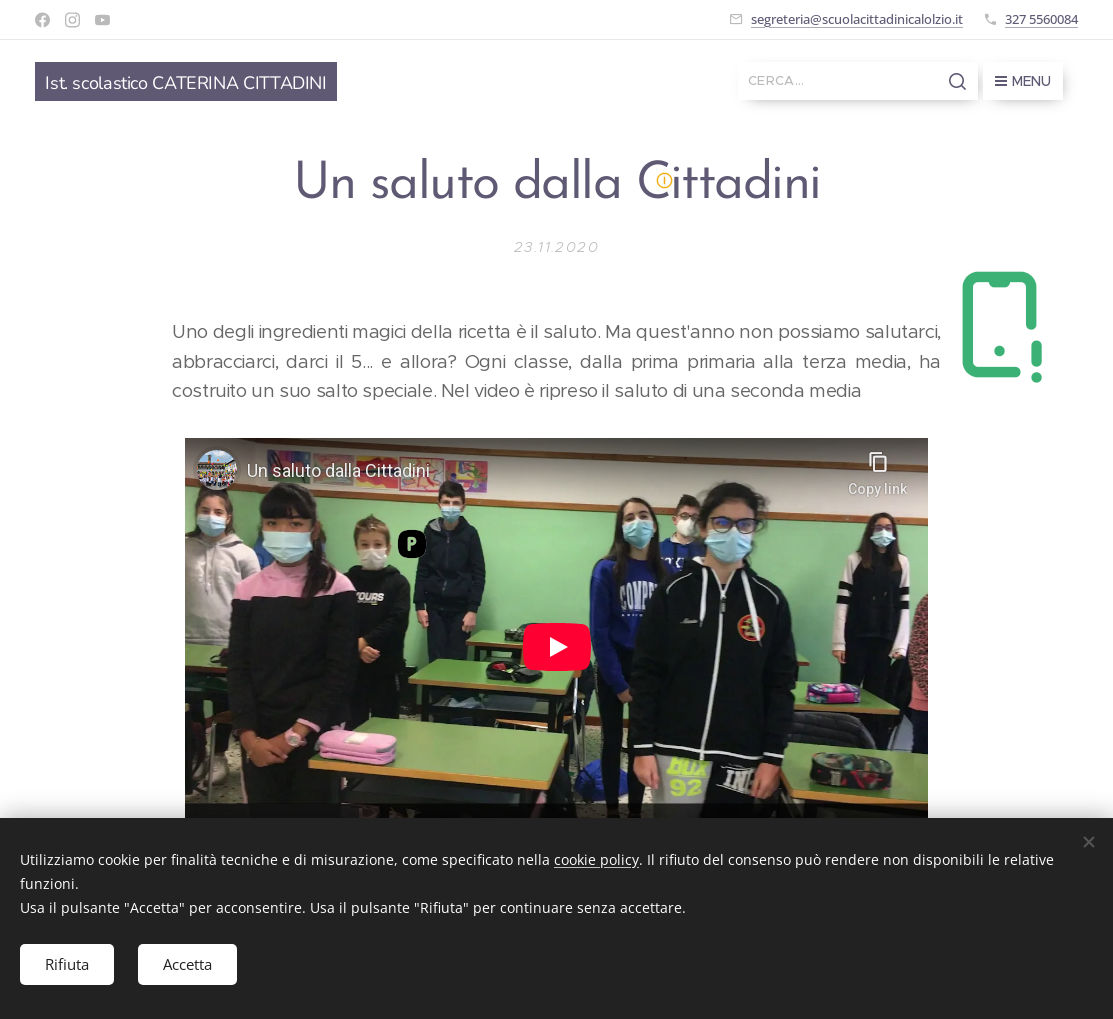 This screenshot has height=1019, width=1113. What do you see at coordinates (412, 544) in the screenshot?
I see `indicates parking availability or location` at bounding box center [412, 544].